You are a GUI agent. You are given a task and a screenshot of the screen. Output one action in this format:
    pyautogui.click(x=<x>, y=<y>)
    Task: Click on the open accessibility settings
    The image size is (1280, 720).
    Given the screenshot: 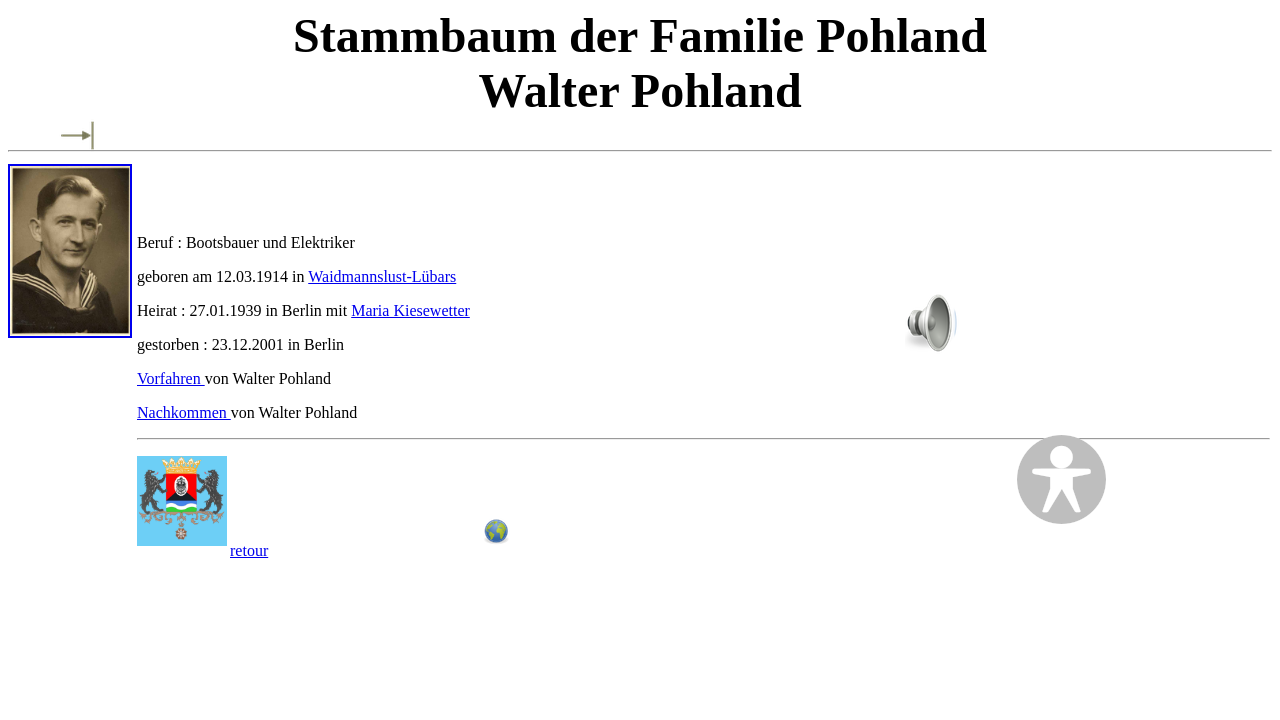 What is the action you would take?
    pyautogui.click(x=1061, y=479)
    